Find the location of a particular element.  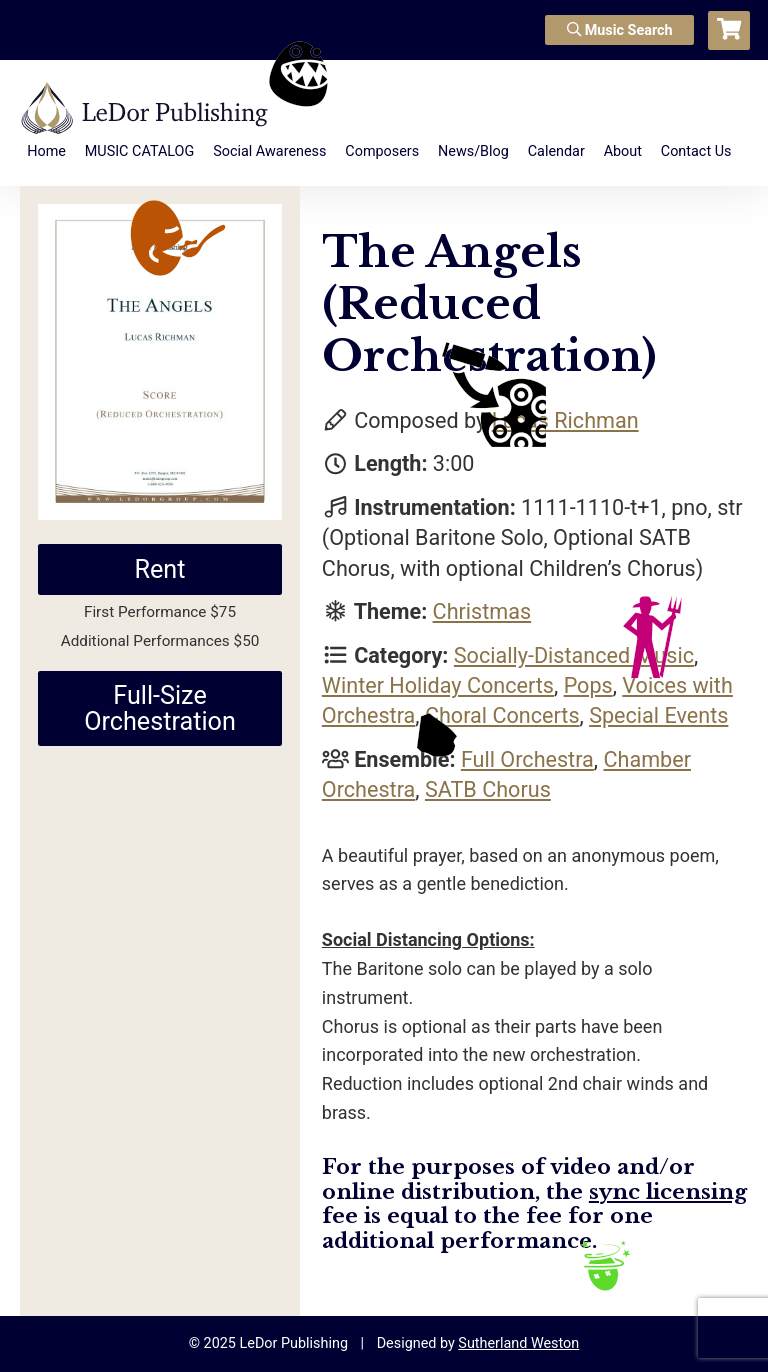

indicates gluttony status effect or debuff is located at coordinates (300, 74).